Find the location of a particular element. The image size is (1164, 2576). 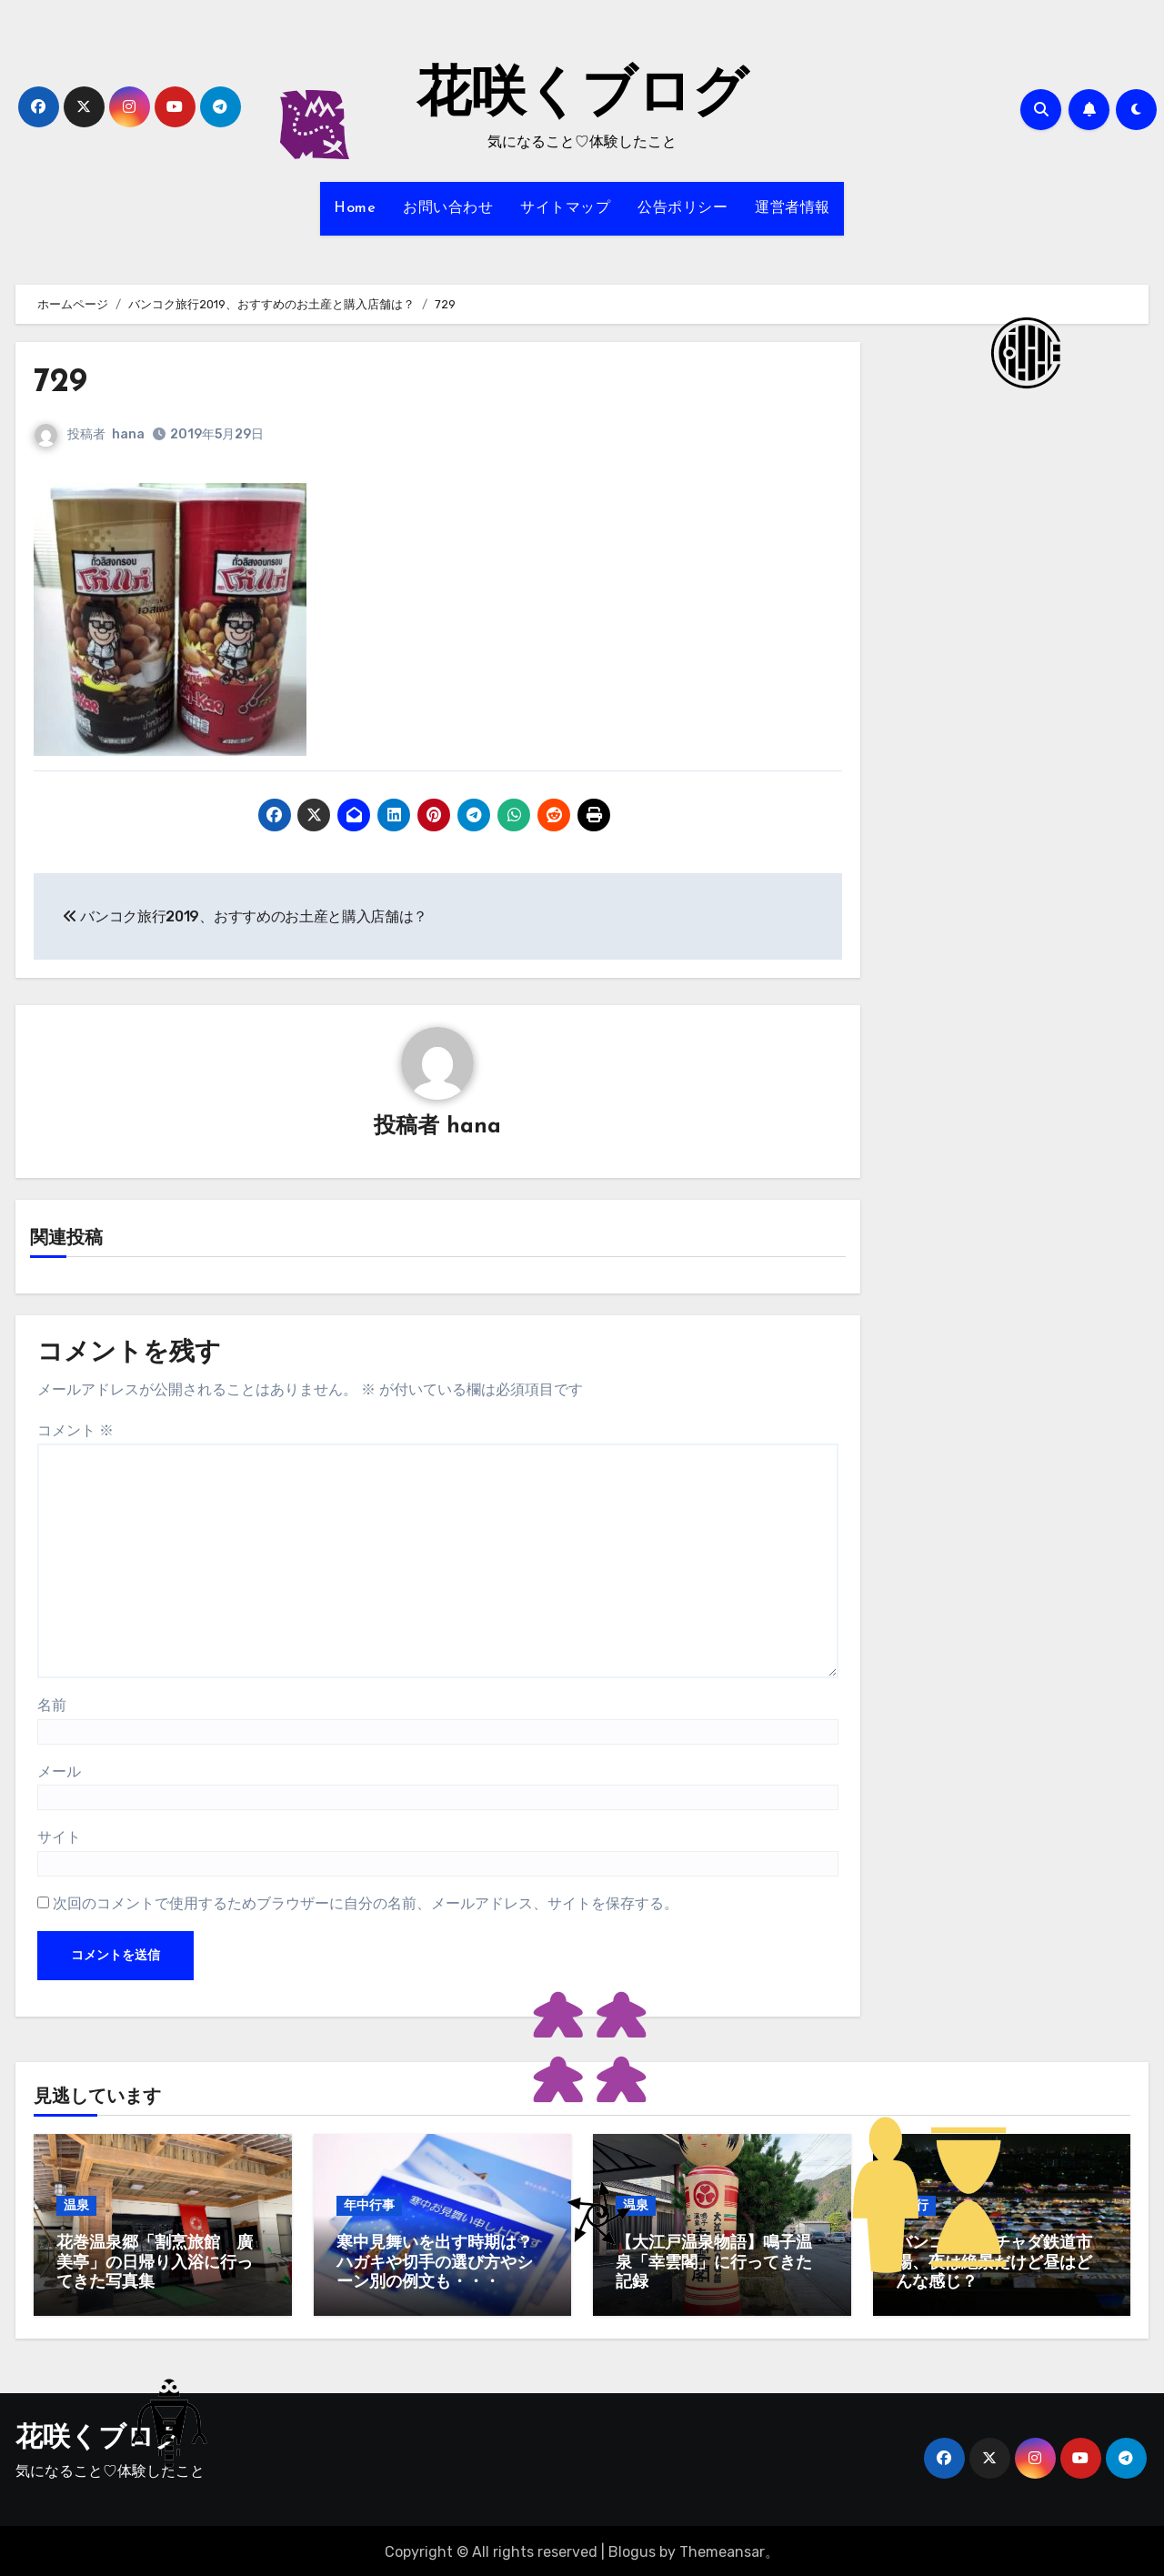

access hobbit hole or fantasy dwelling location is located at coordinates (1027, 353).